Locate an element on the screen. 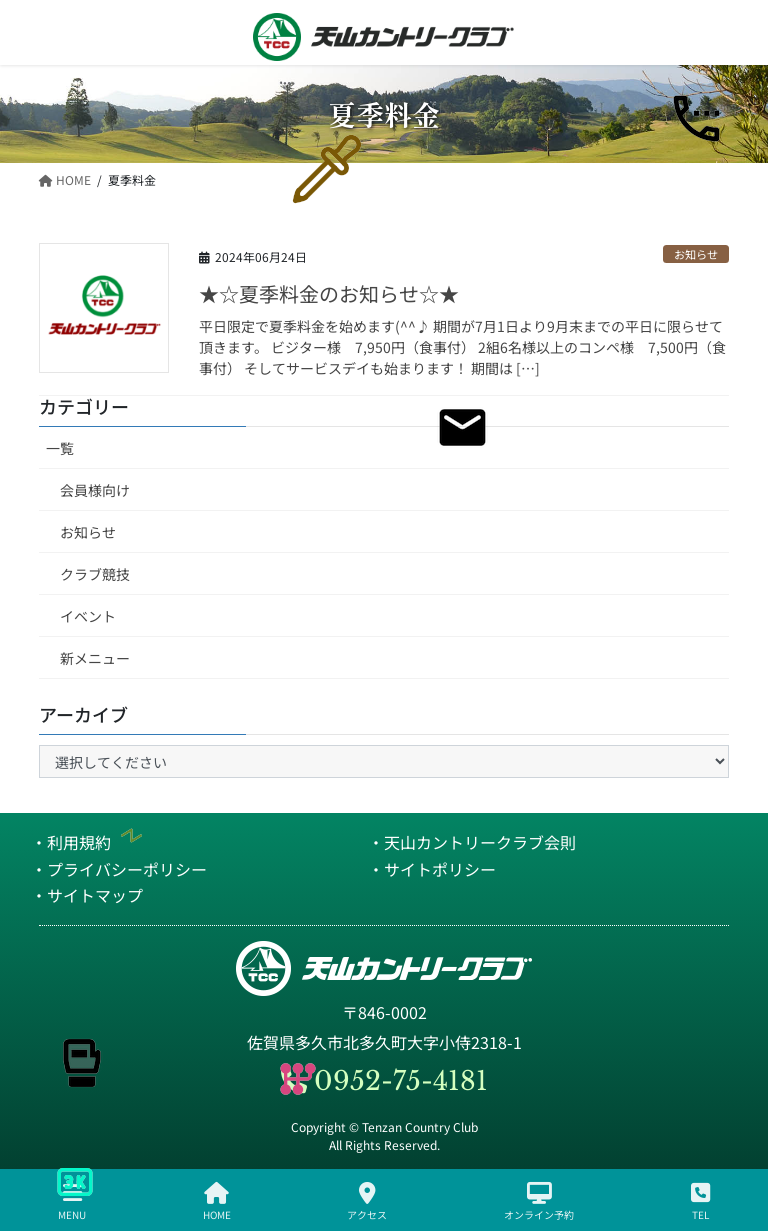 This screenshot has height=1231, width=768. open your inbox or email messages is located at coordinates (462, 427).